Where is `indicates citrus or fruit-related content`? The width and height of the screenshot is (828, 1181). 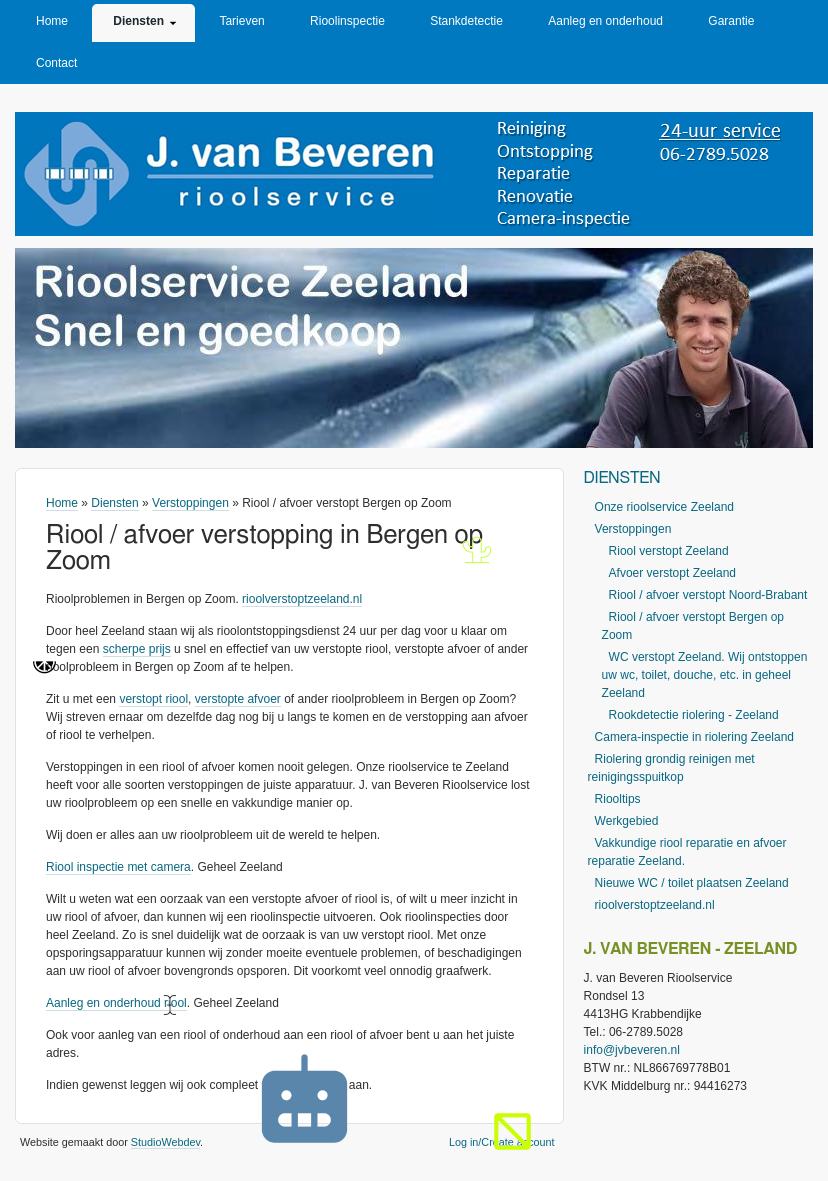
indicates citrus or fruit-related content is located at coordinates (44, 665).